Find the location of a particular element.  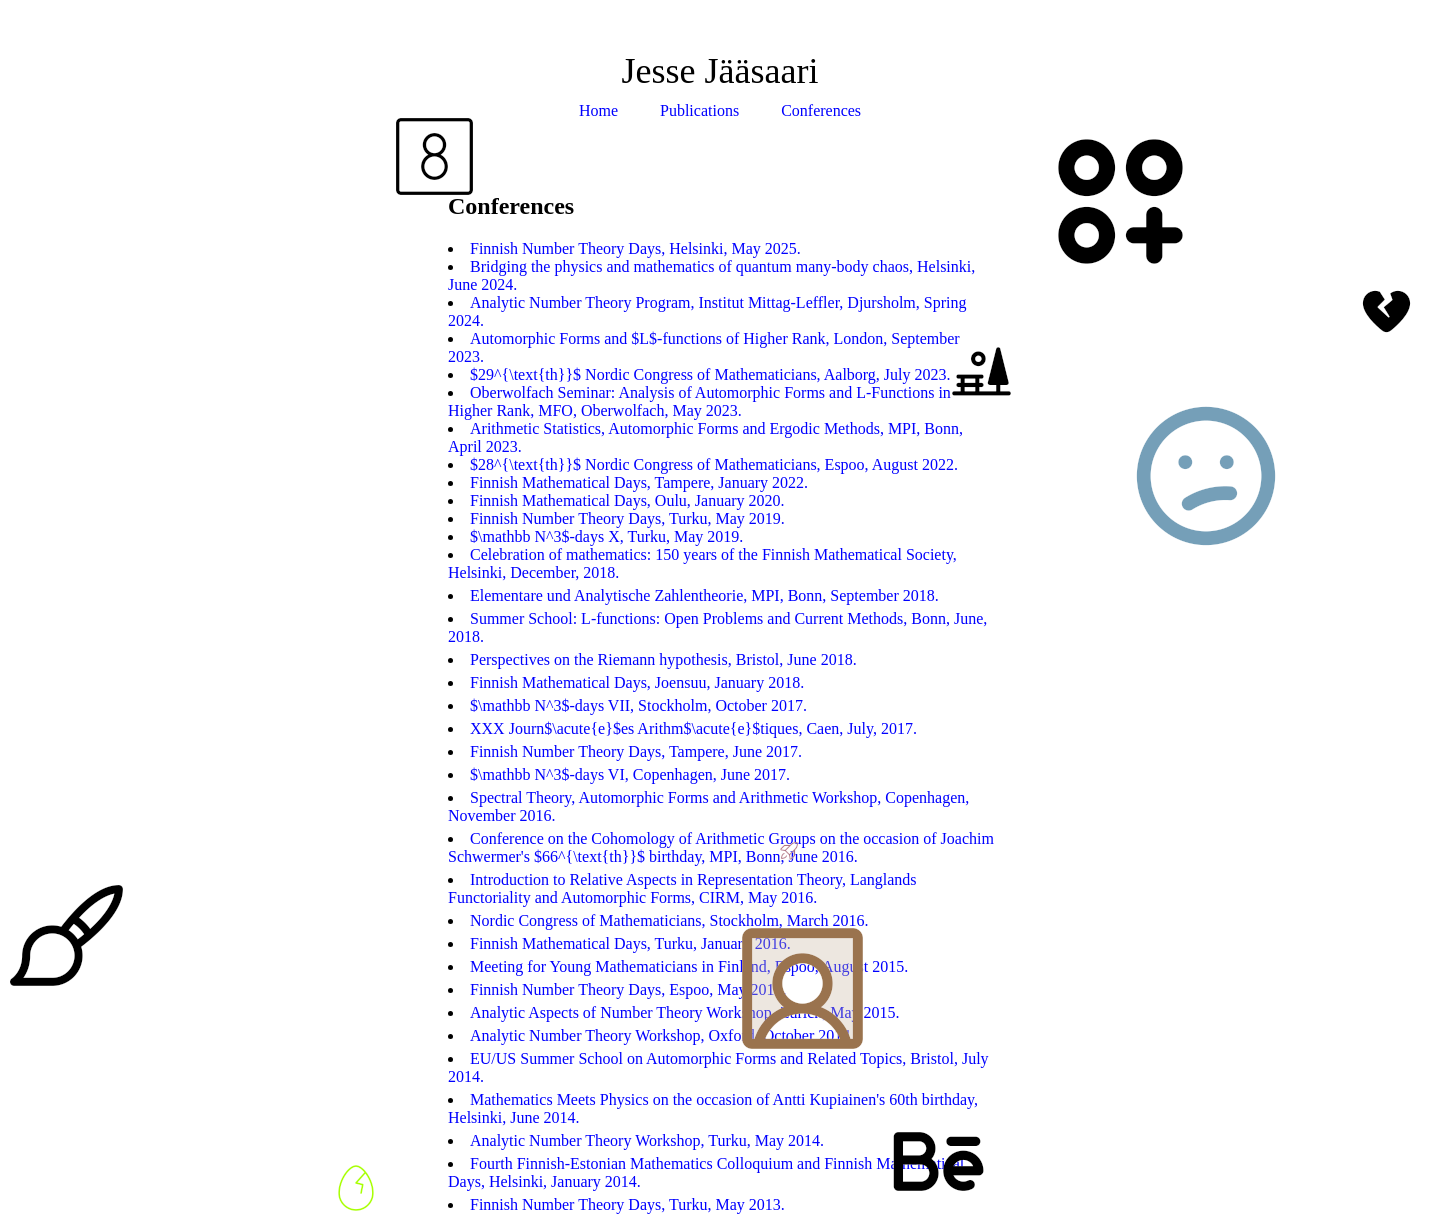

add a new item to a collection or group is located at coordinates (1120, 201).